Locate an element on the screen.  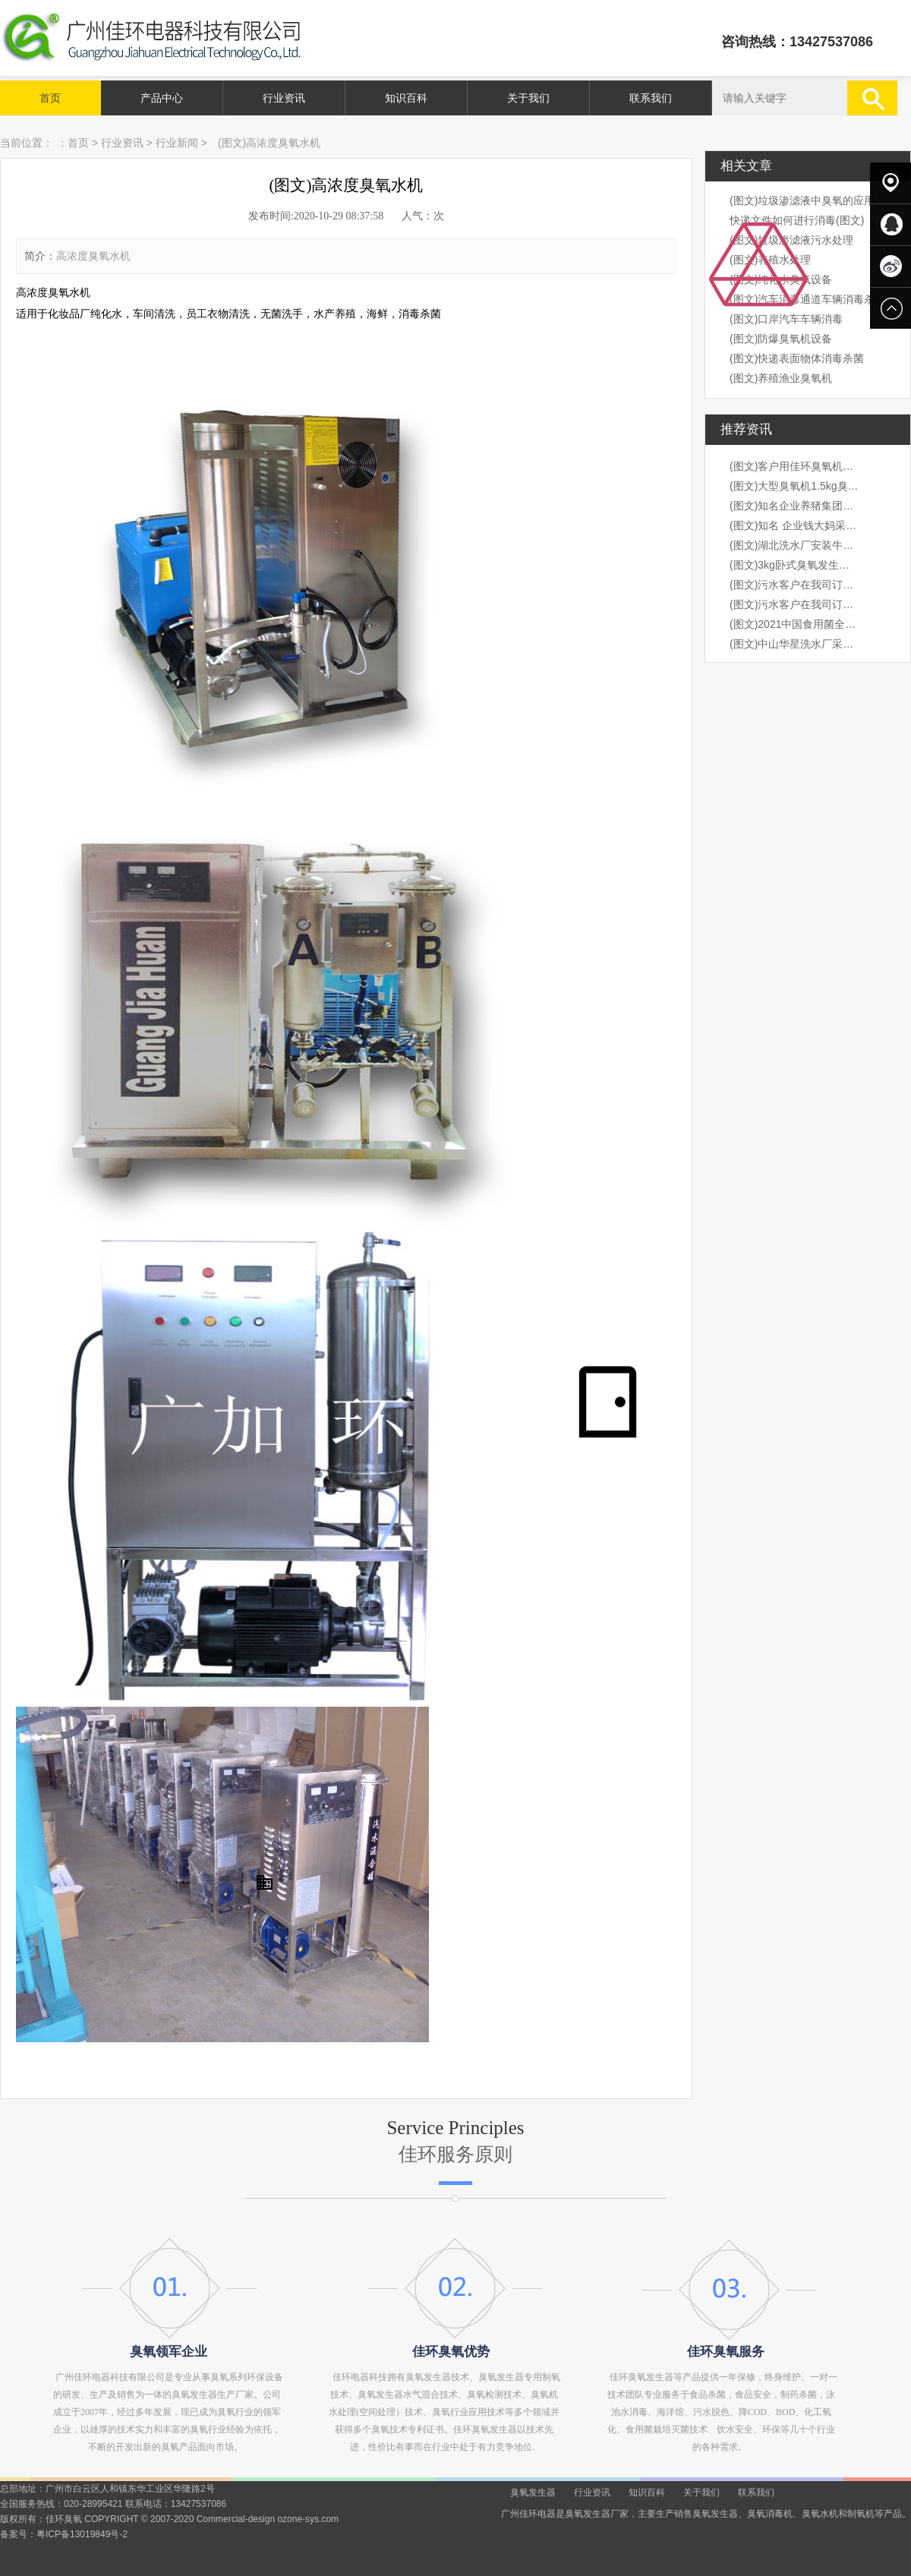
view company or organization profile is located at coordinates (264, 1882).